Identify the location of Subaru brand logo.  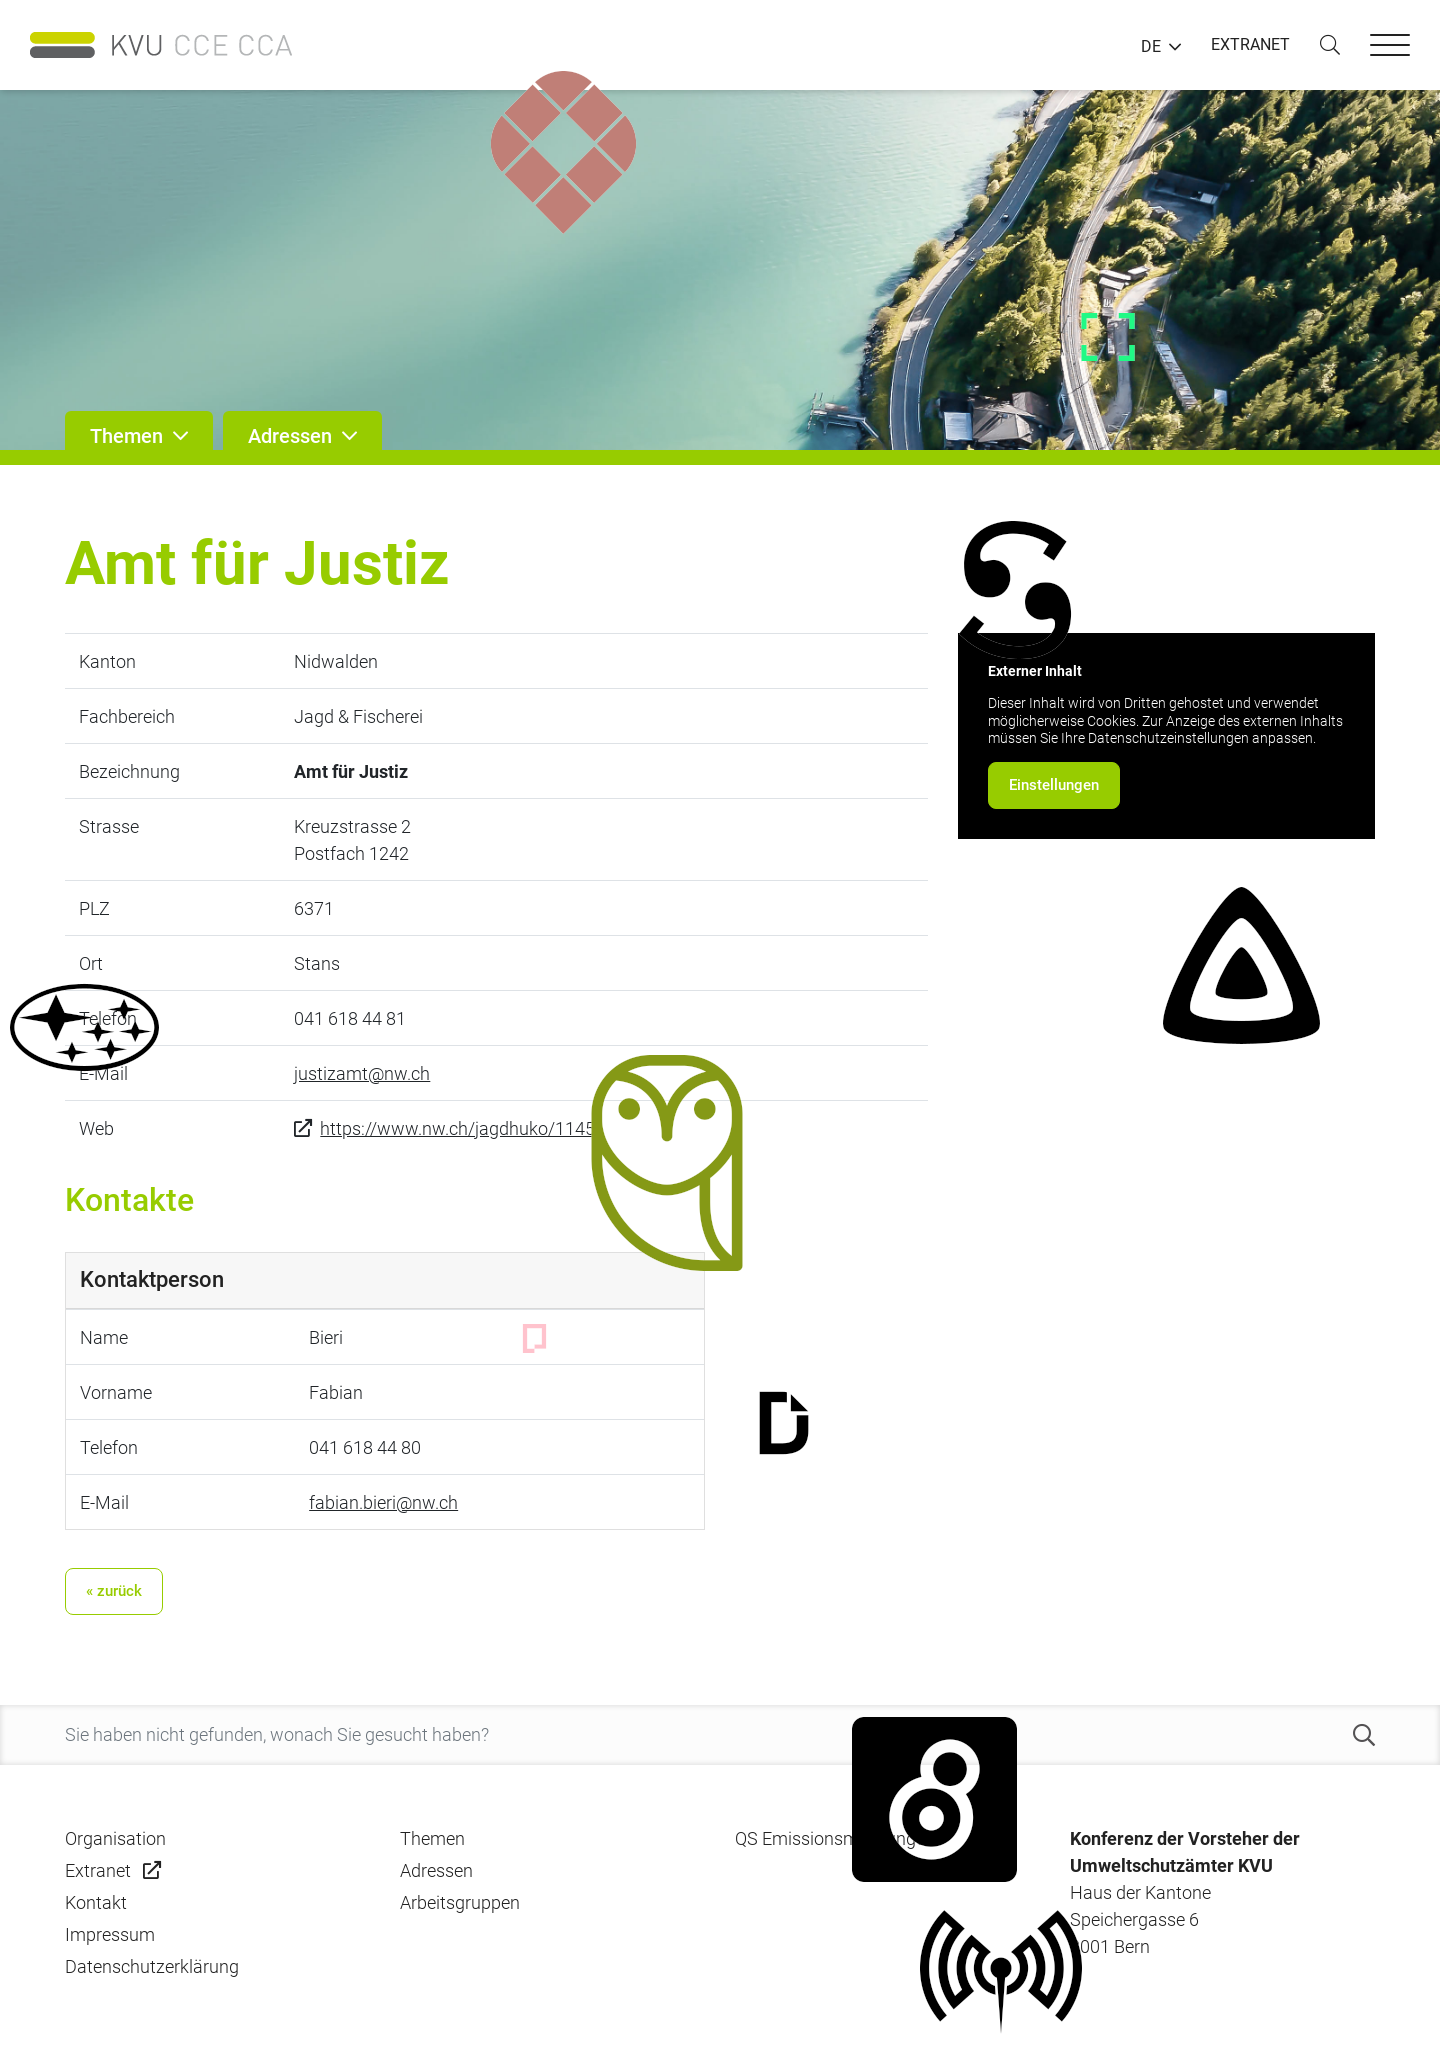
(84, 1027).